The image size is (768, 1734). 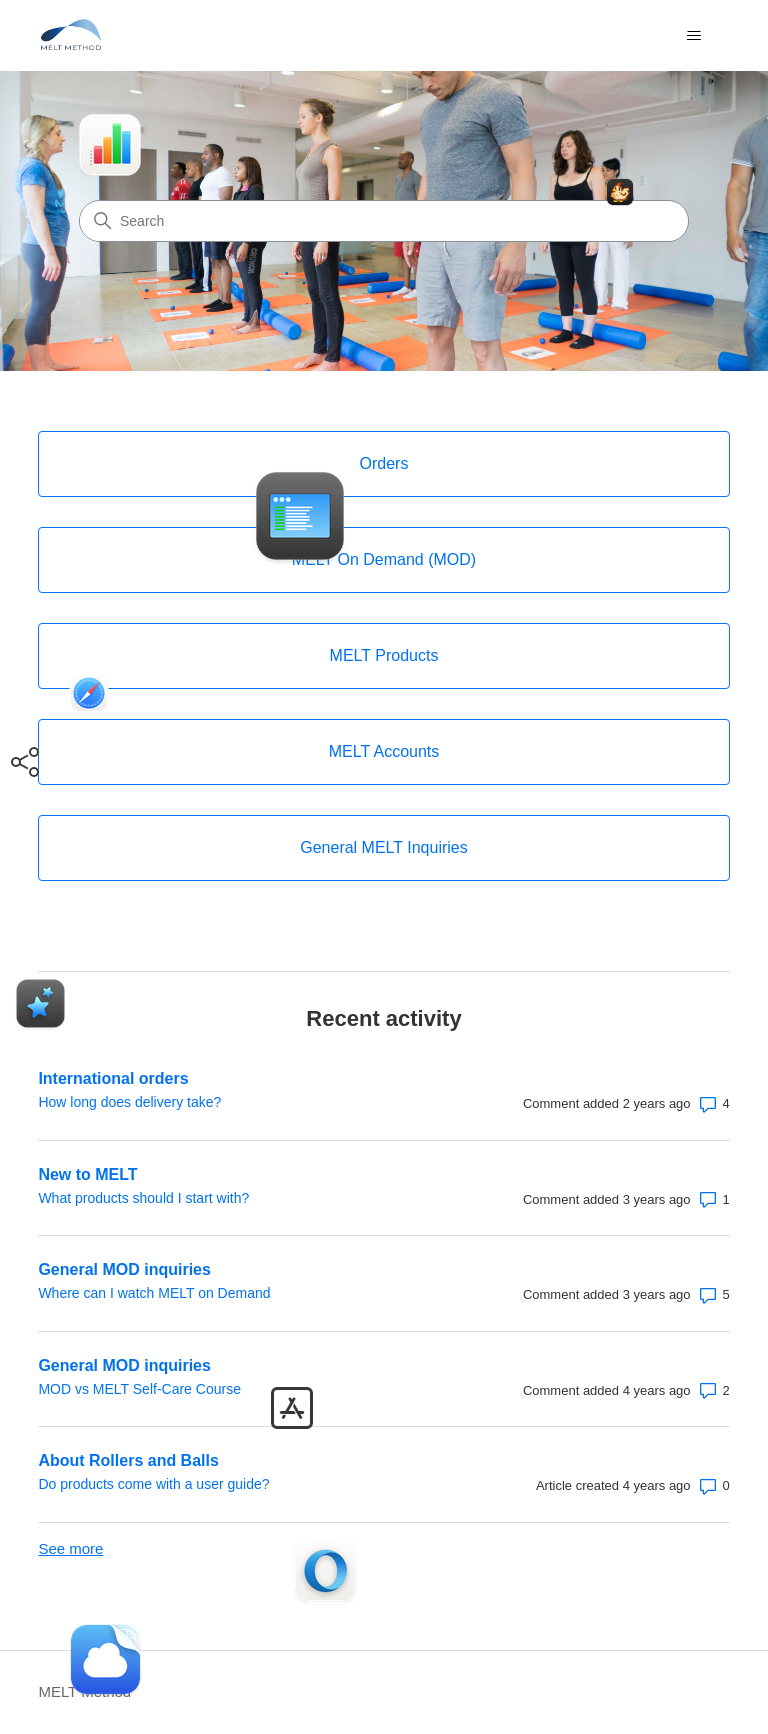 What do you see at coordinates (292, 1408) in the screenshot?
I see `open the app store` at bounding box center [292, 1408].